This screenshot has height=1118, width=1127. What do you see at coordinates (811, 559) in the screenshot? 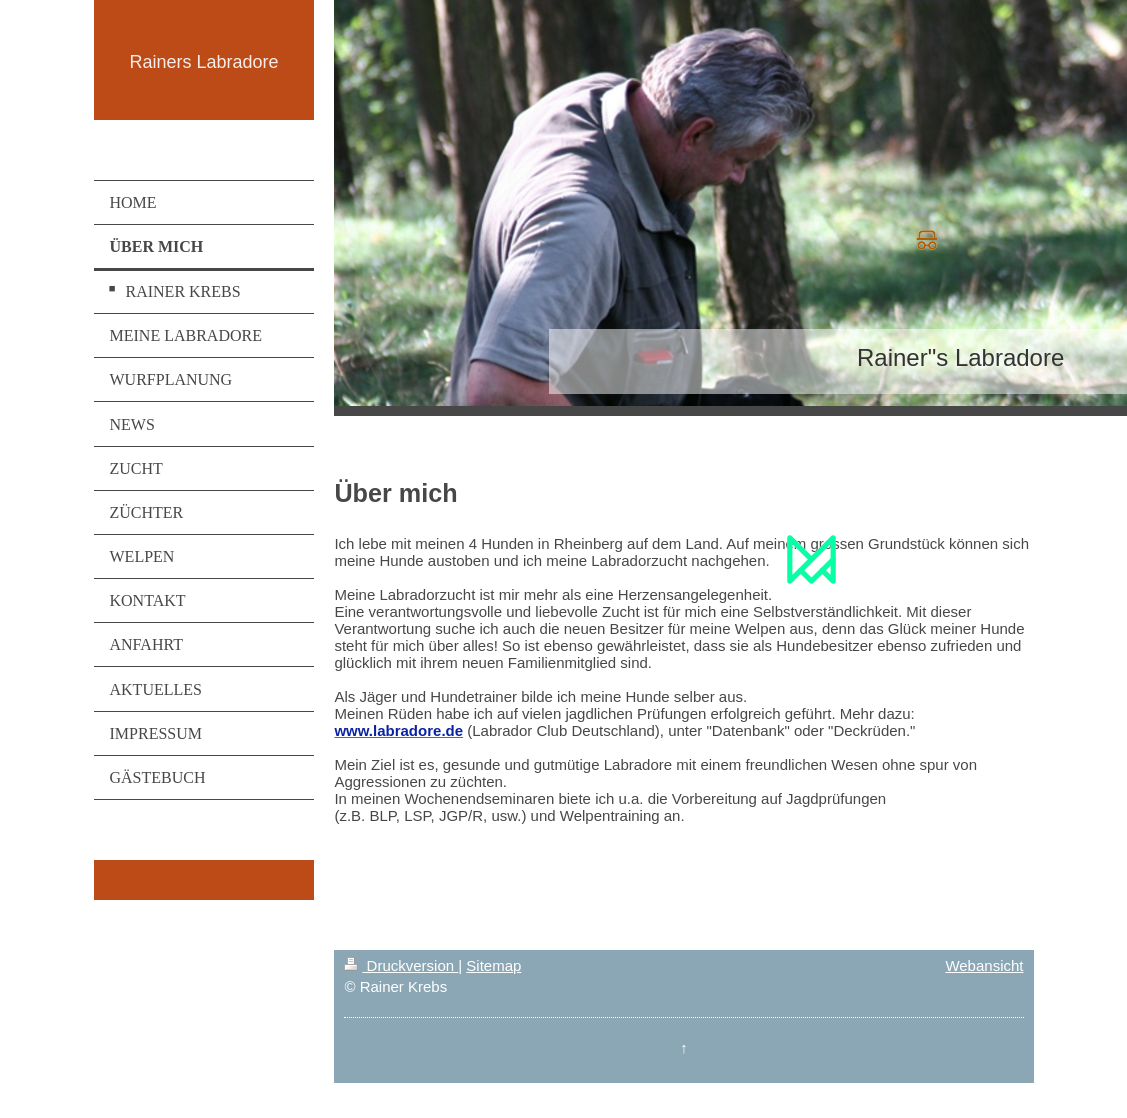
I see `framer motion library logo` at bounding box center [811, 559].